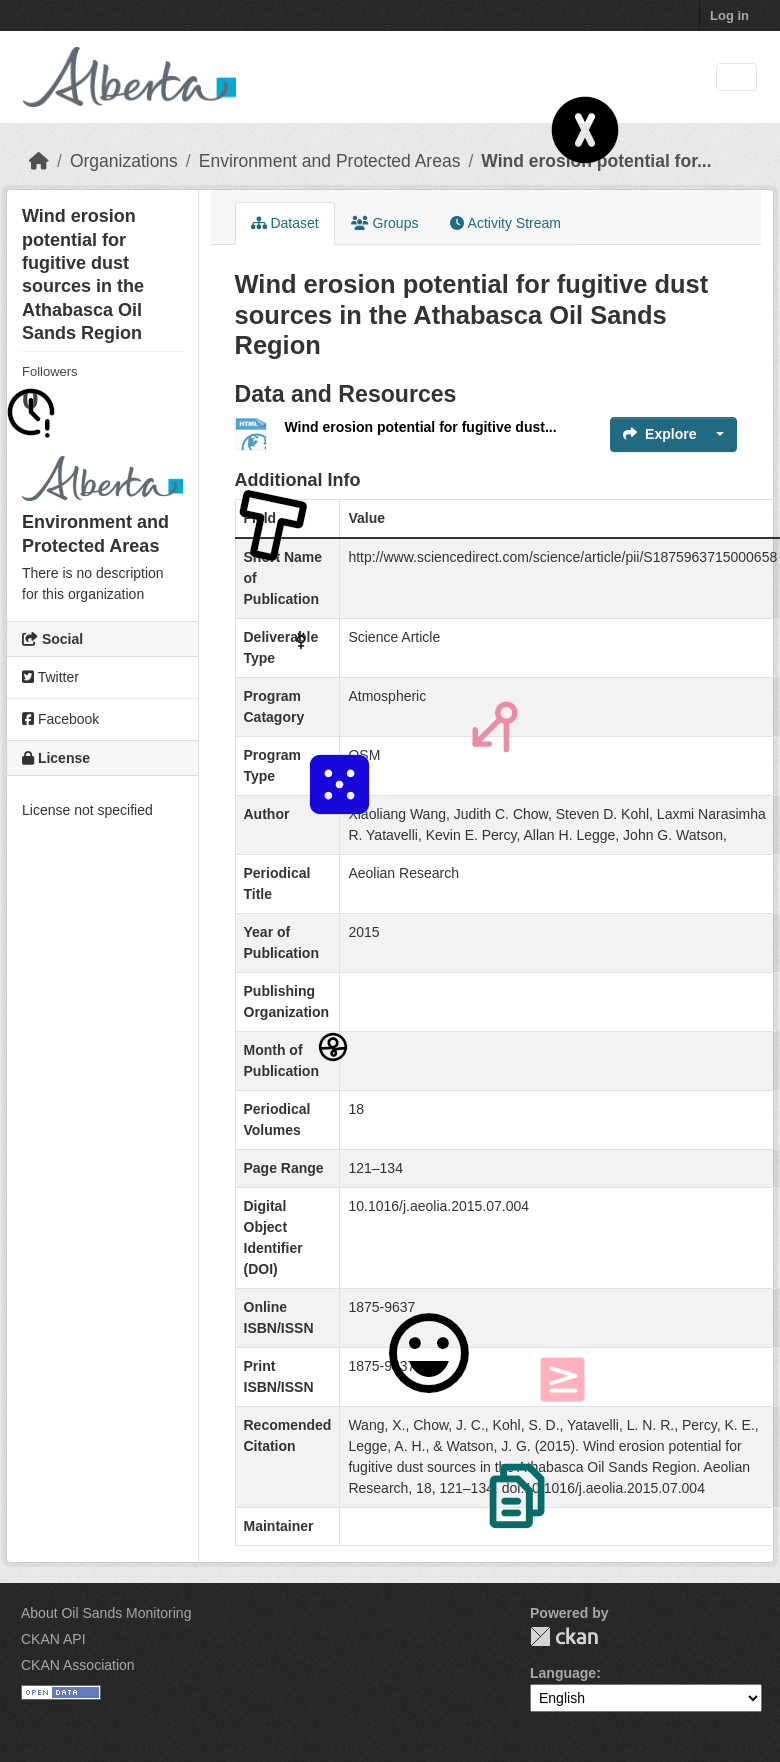 The image size is (780, 1762). I want to click on take the first left exit at the roundabout, so click(495, 727).